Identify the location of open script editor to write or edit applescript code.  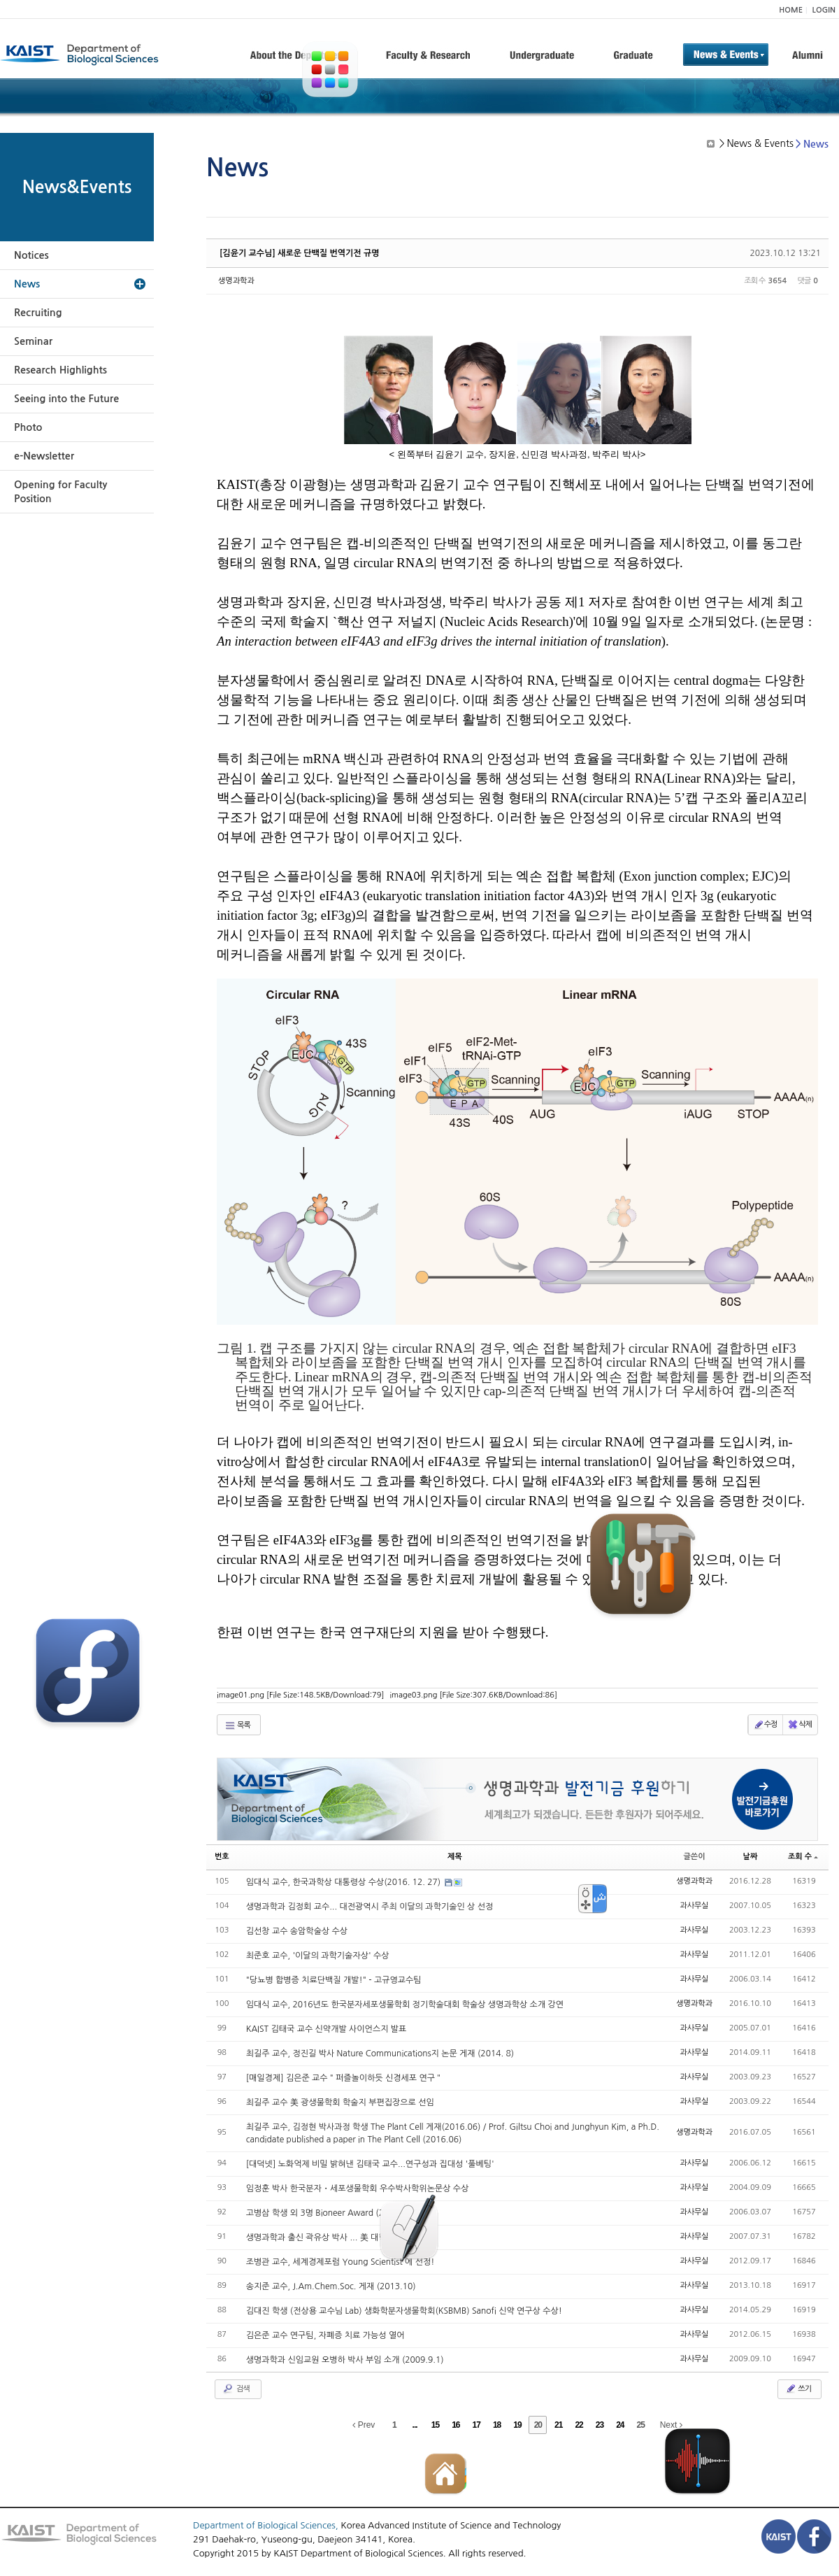
(409, 2230).